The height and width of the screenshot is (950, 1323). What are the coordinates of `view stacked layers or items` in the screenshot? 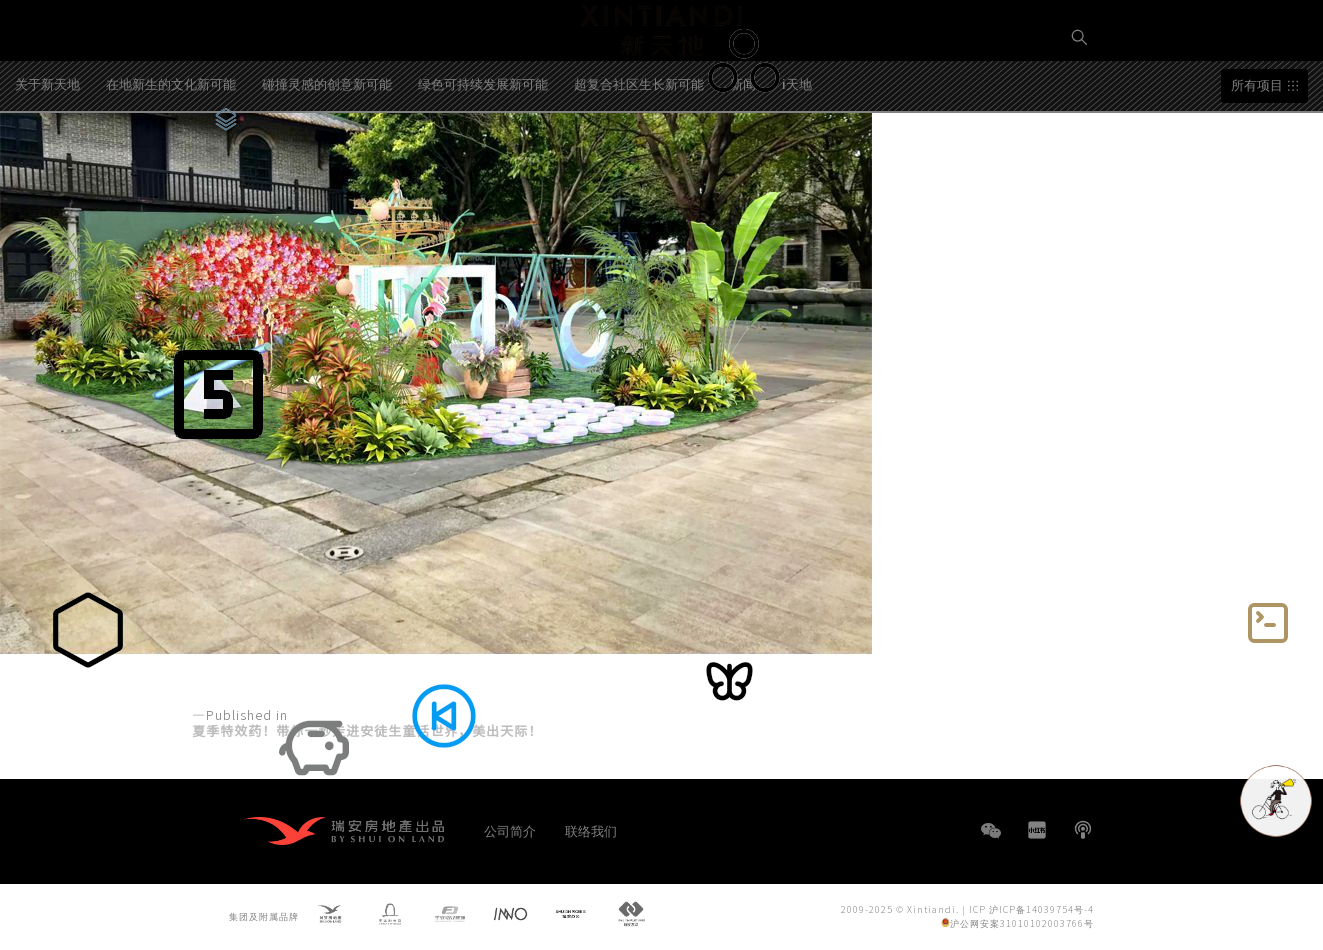 It's located at (226, 119).